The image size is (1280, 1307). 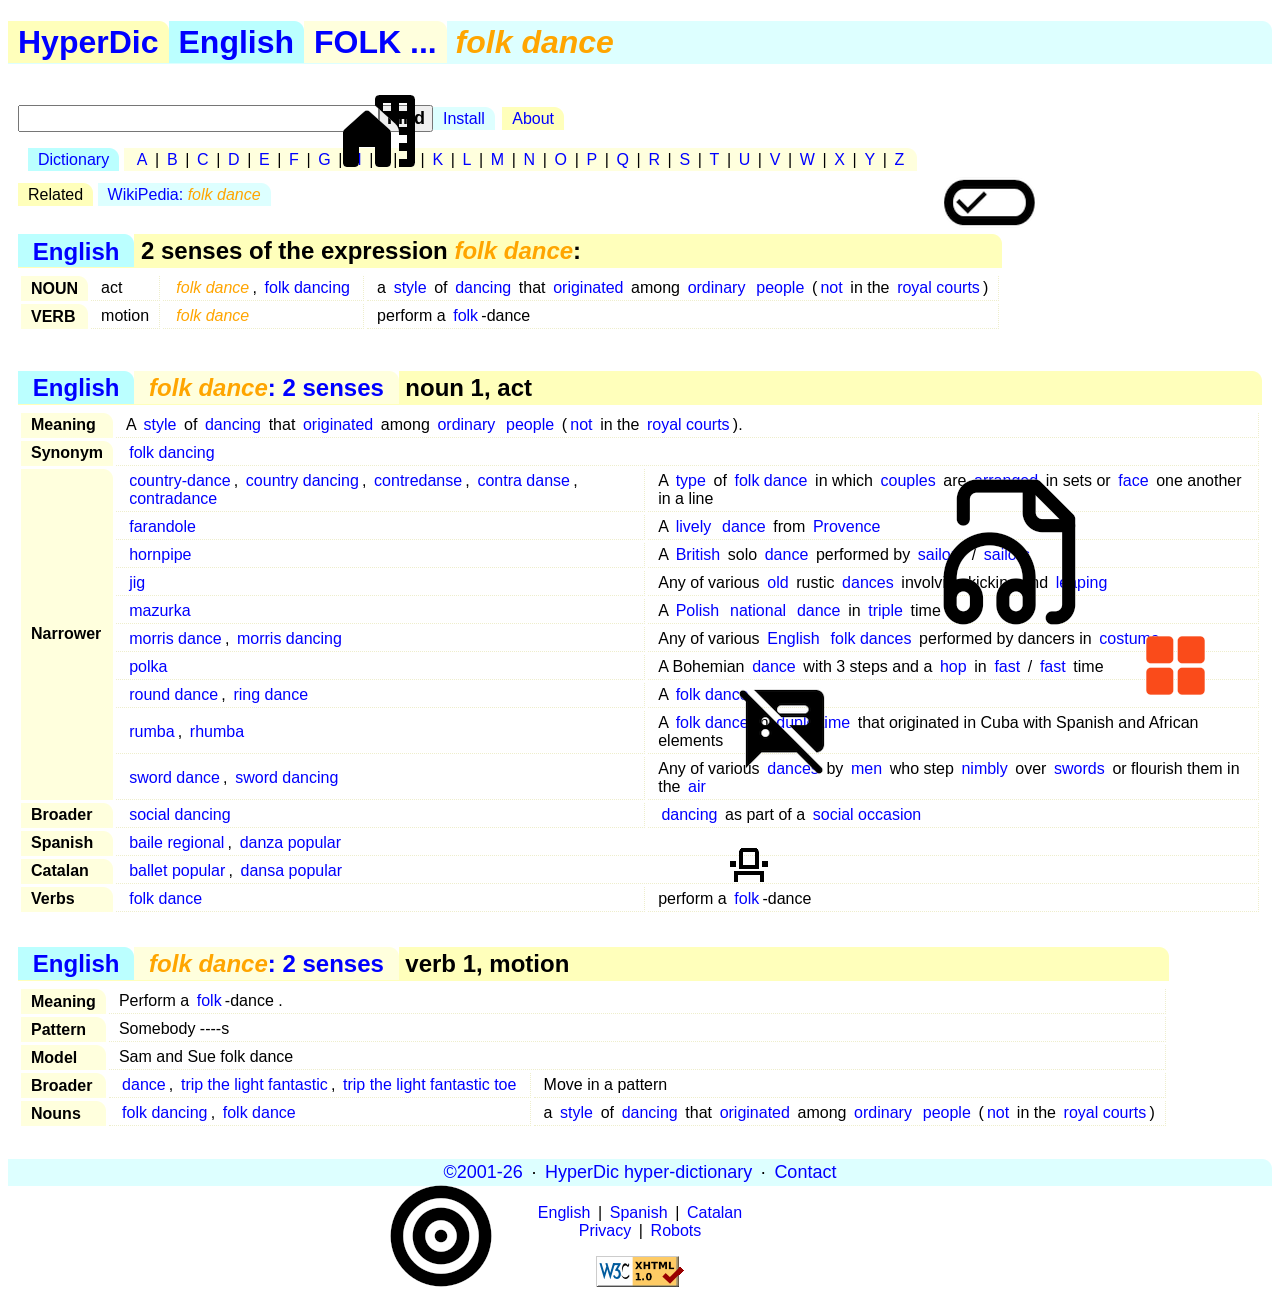 I want to click on set a goal or target, so click(x=441, y=1236).